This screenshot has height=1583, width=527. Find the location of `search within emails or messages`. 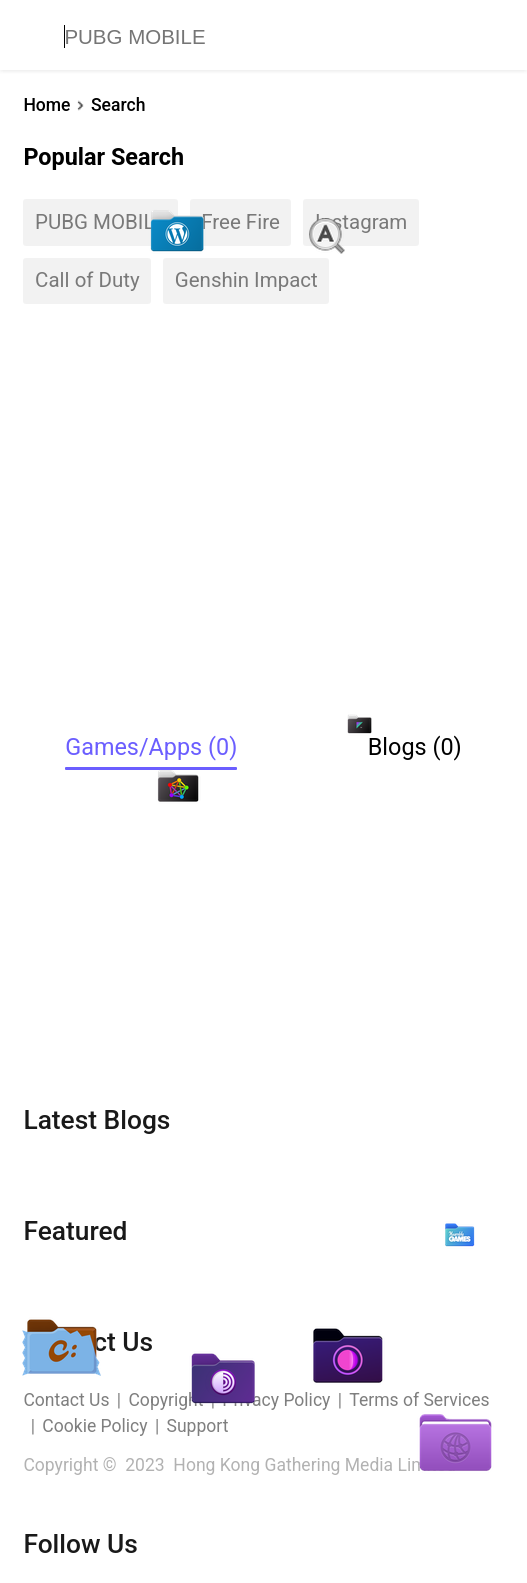

search within emails or messages is located at coordinates (327, 236).